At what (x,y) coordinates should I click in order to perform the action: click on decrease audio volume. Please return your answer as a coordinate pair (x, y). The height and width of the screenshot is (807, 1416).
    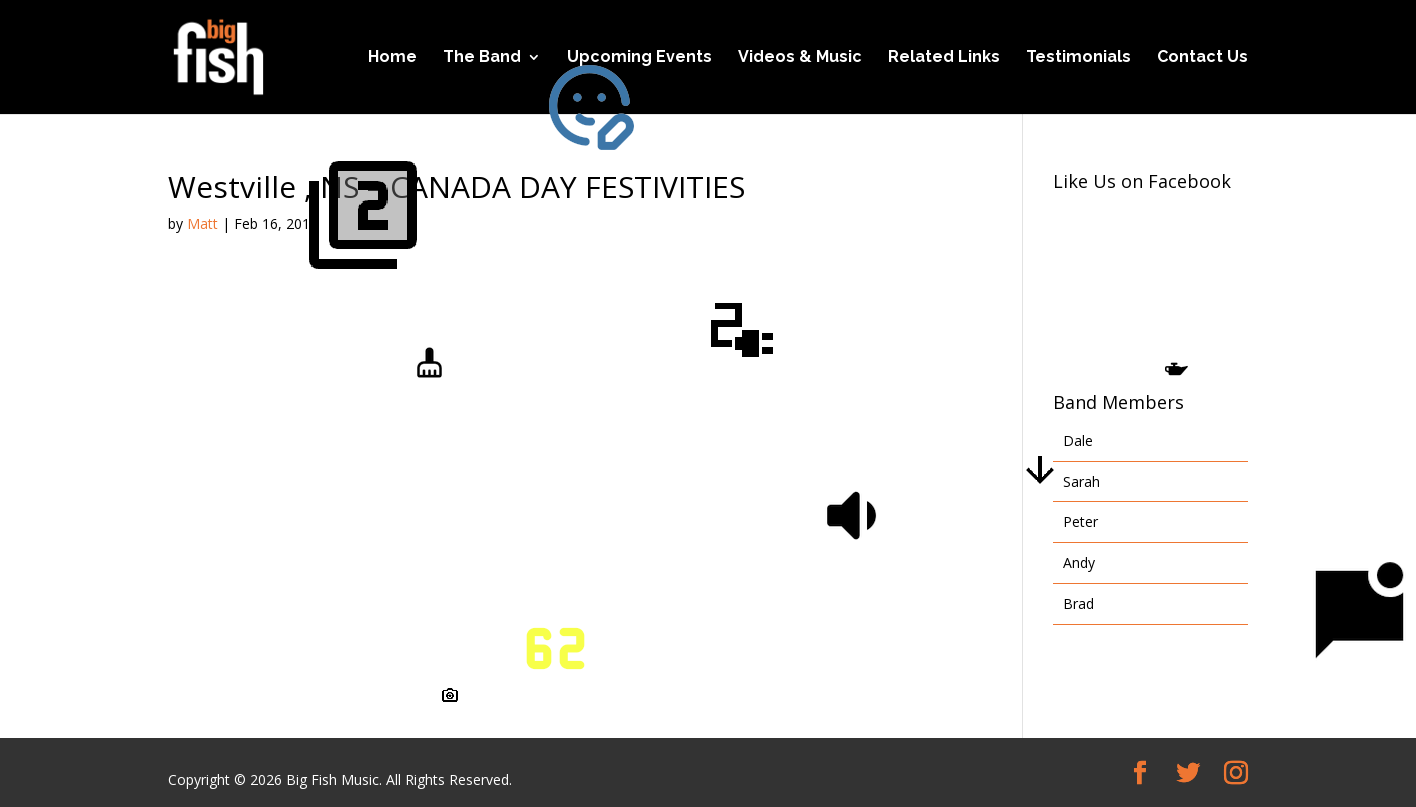
    Looking at the image, I should click on (852, 515).